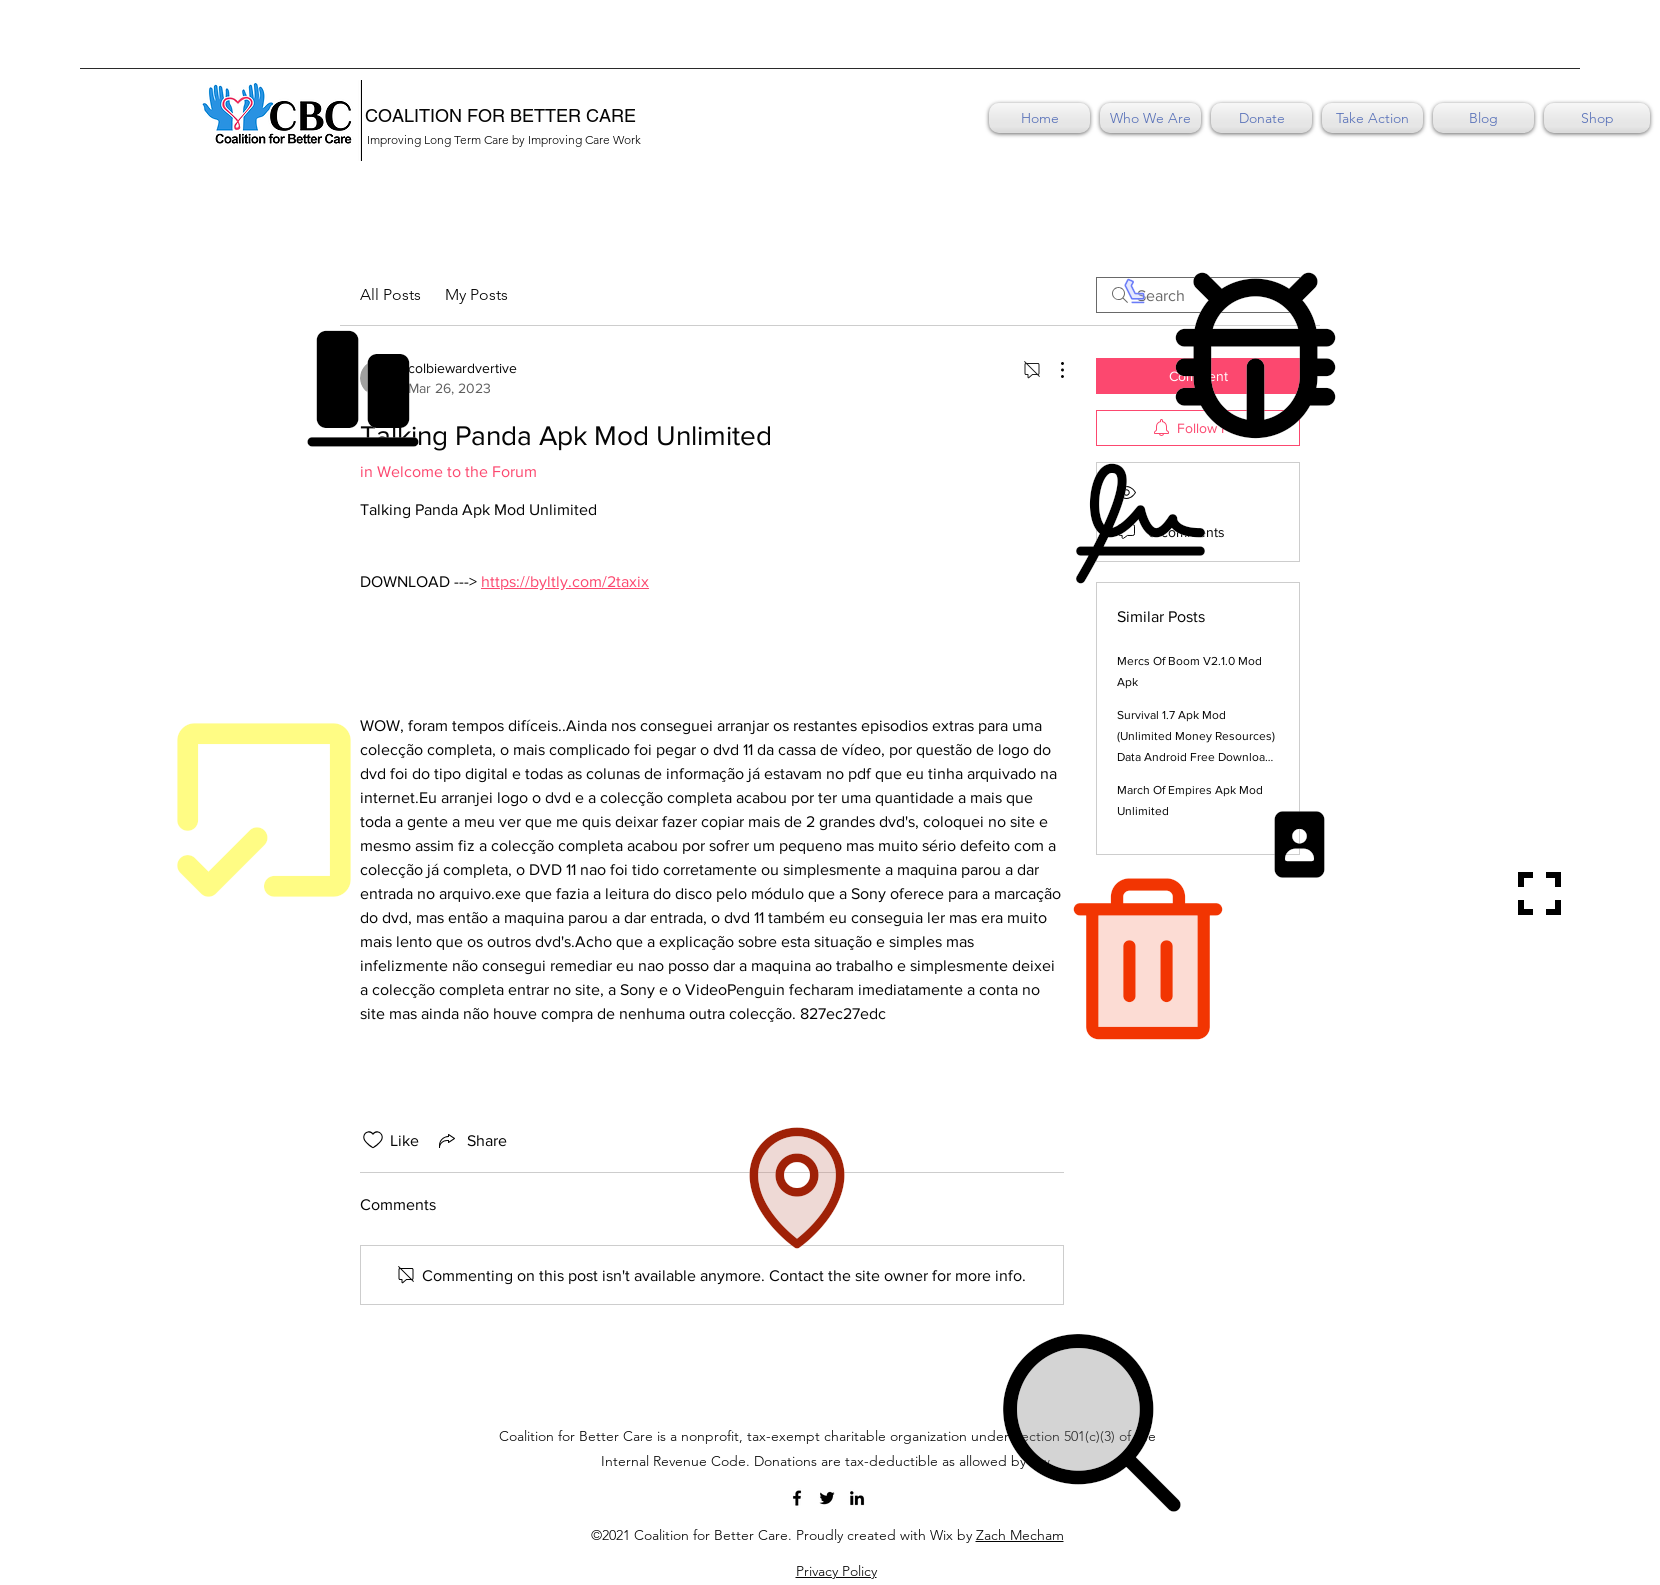 The height and width of the screenshot is (1585, 1660). What do you see at coordinates (1255, 352) in the screenshot?
I see `report a bug or issue` at bounding box center [1255, 352].